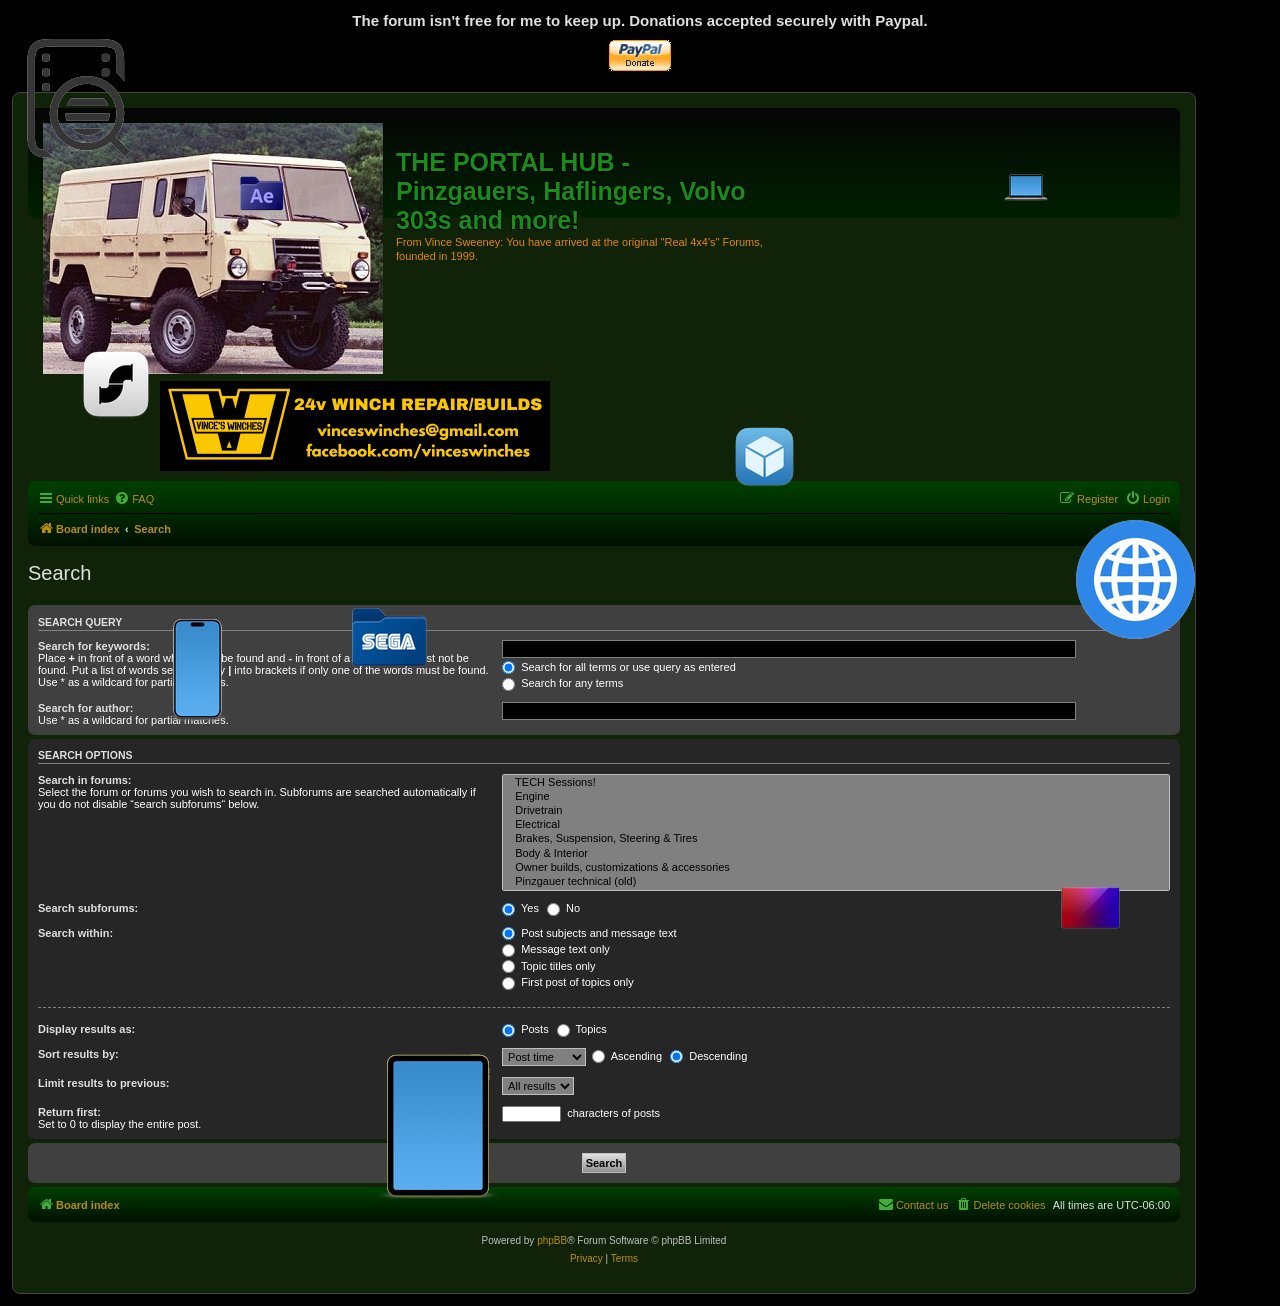 Image resolution: width=1280 pixels, height=1306 pixels. Describe the element at coordinates (764, 456) in the screenshot. I see `access 3D model or USD file viewer` at that location.